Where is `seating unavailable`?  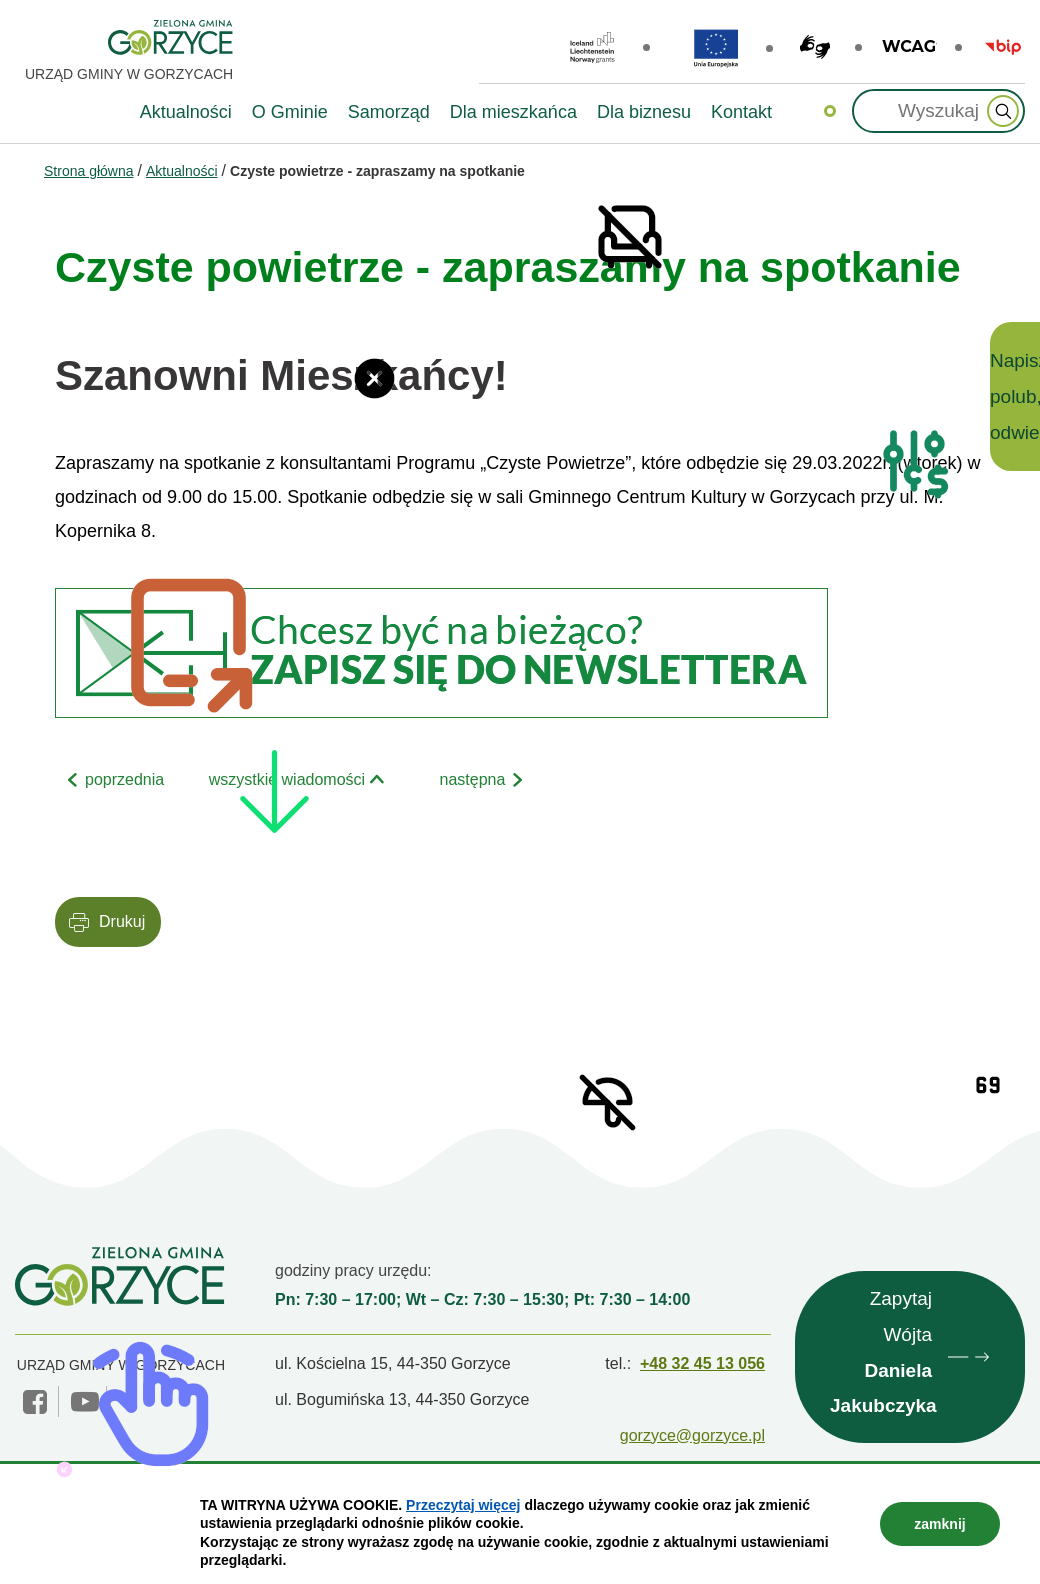
seating unavailable is located at coordinates (630, 237).